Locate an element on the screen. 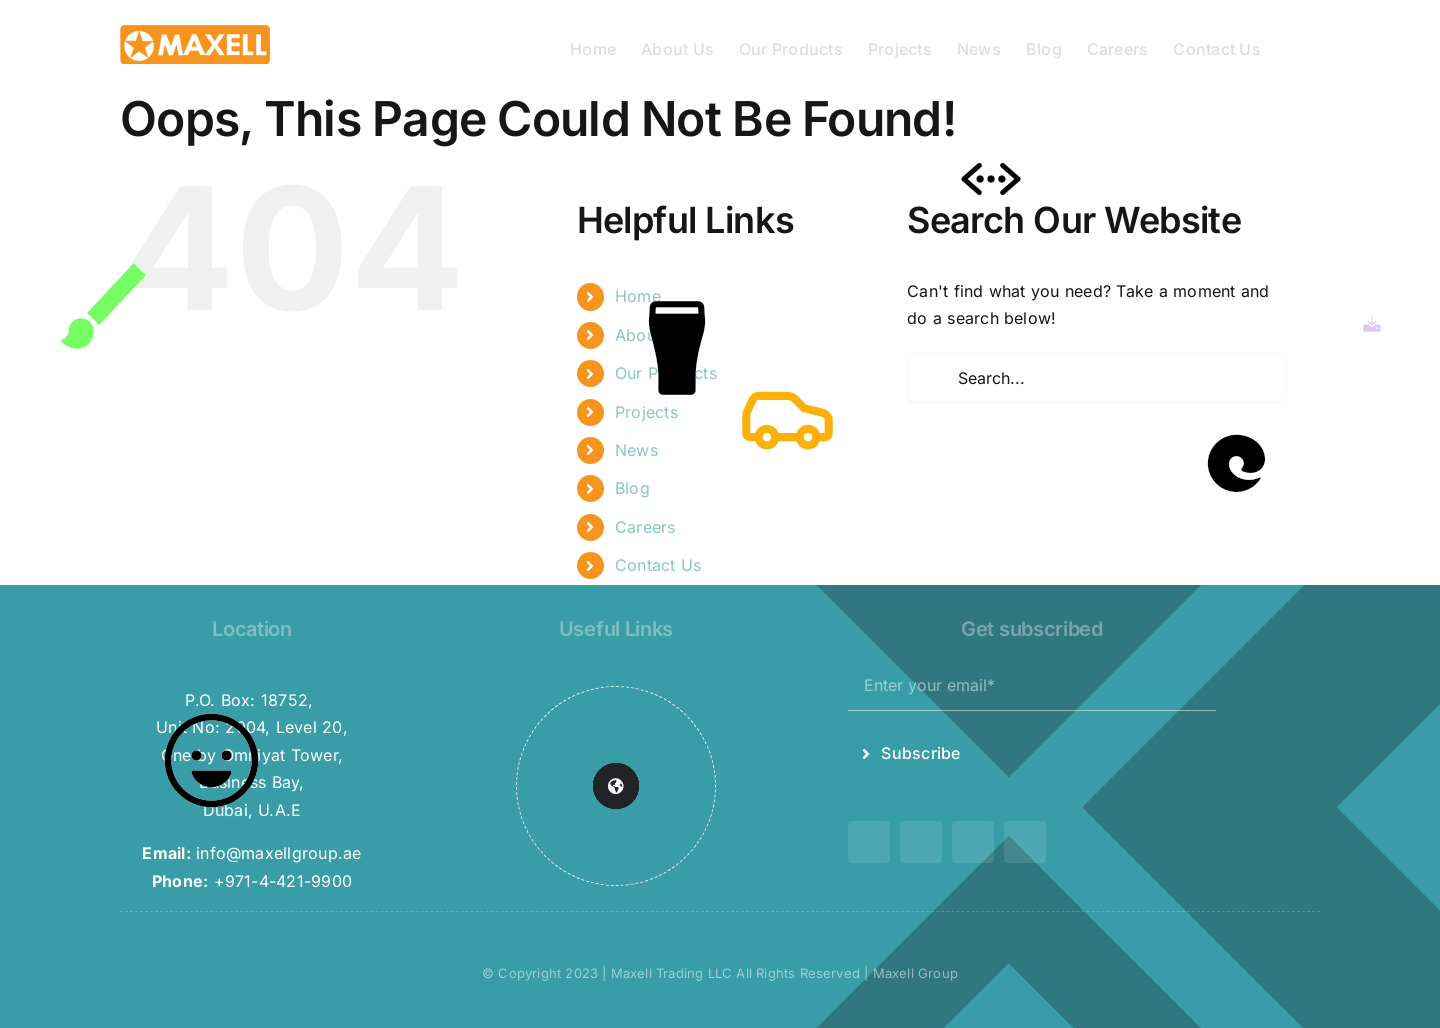 The width and height of the screenshot is (1440, 1028). rate your experience positively is located at coordinates (211, 760).